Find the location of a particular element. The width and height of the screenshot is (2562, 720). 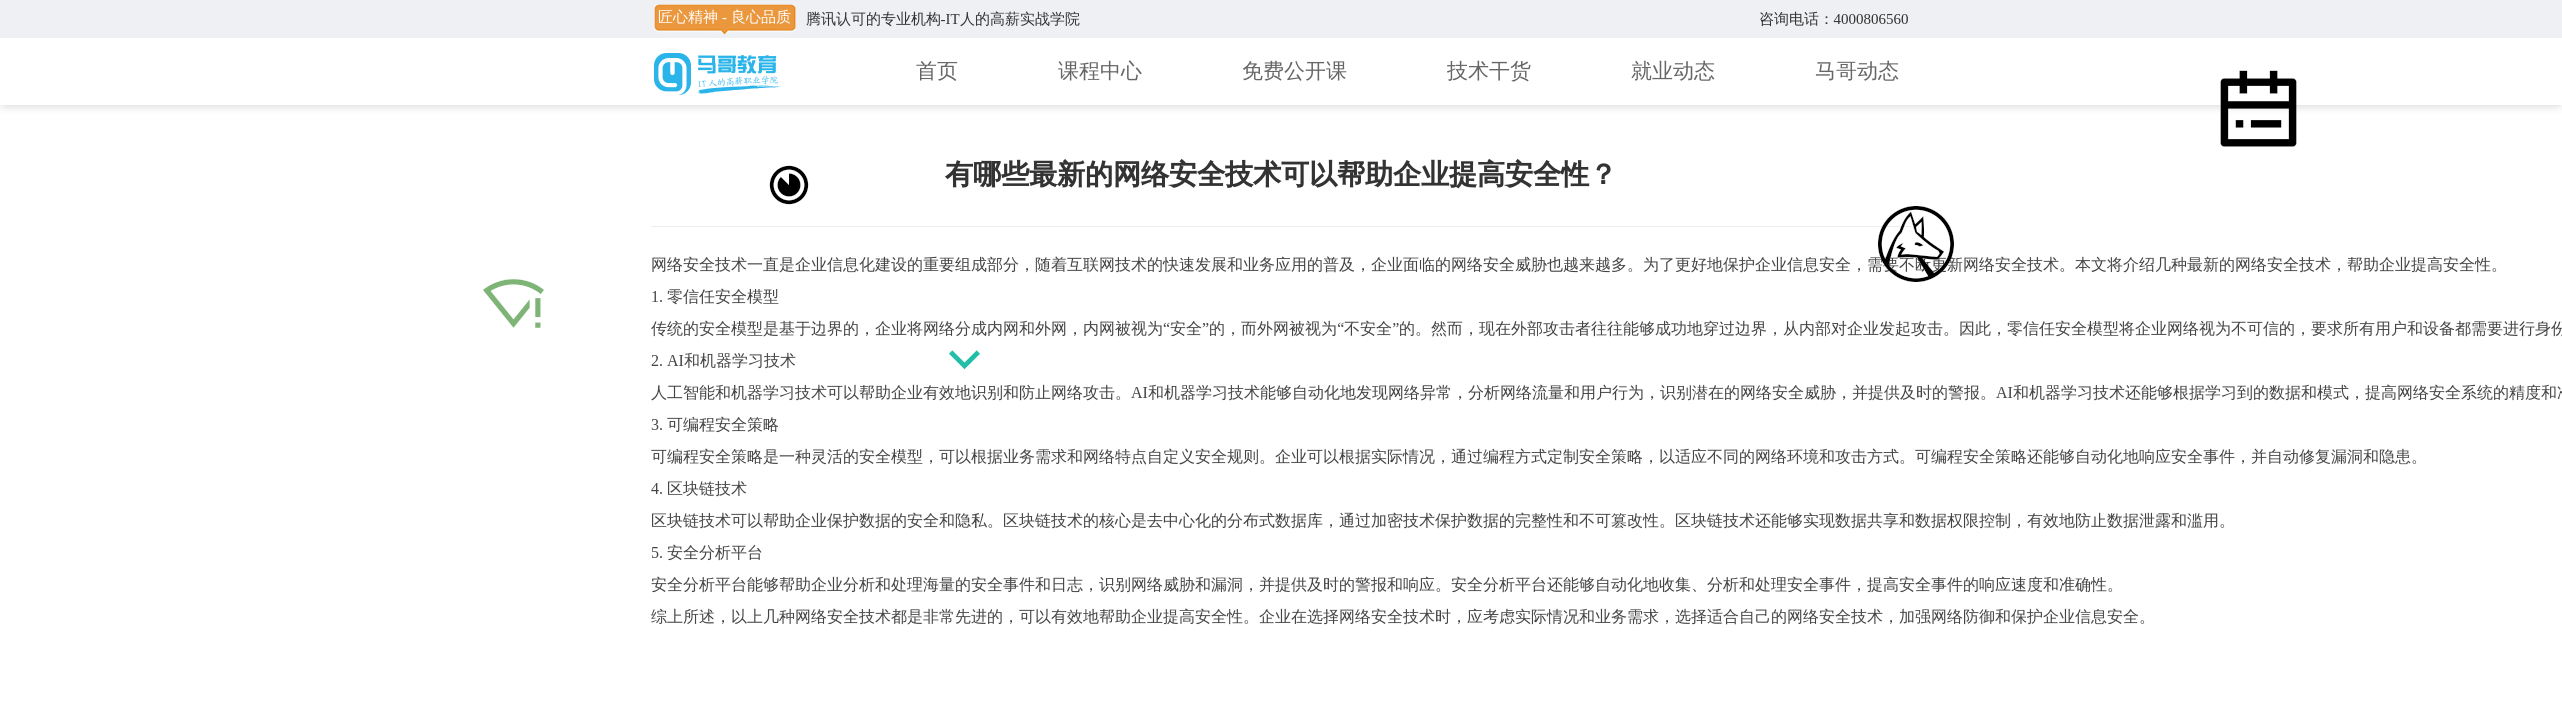

indicates task progress at approximately 70% complete is located at coordinates (789, 185).